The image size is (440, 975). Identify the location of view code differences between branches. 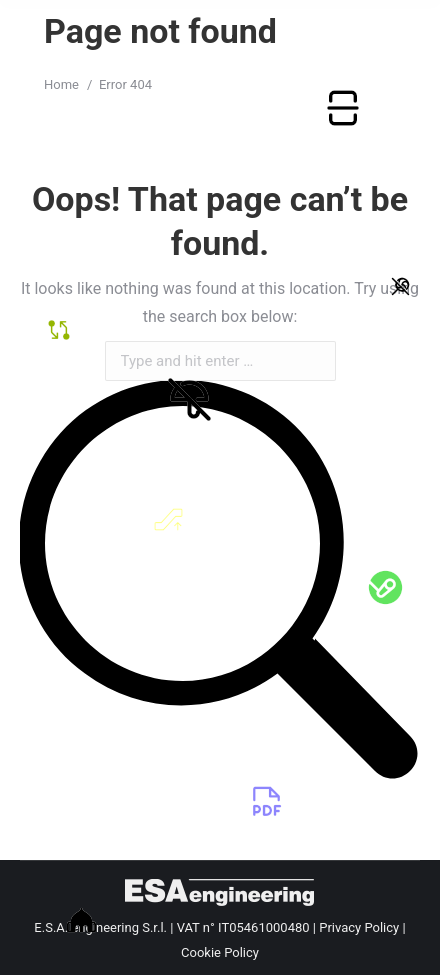
(59, 330).